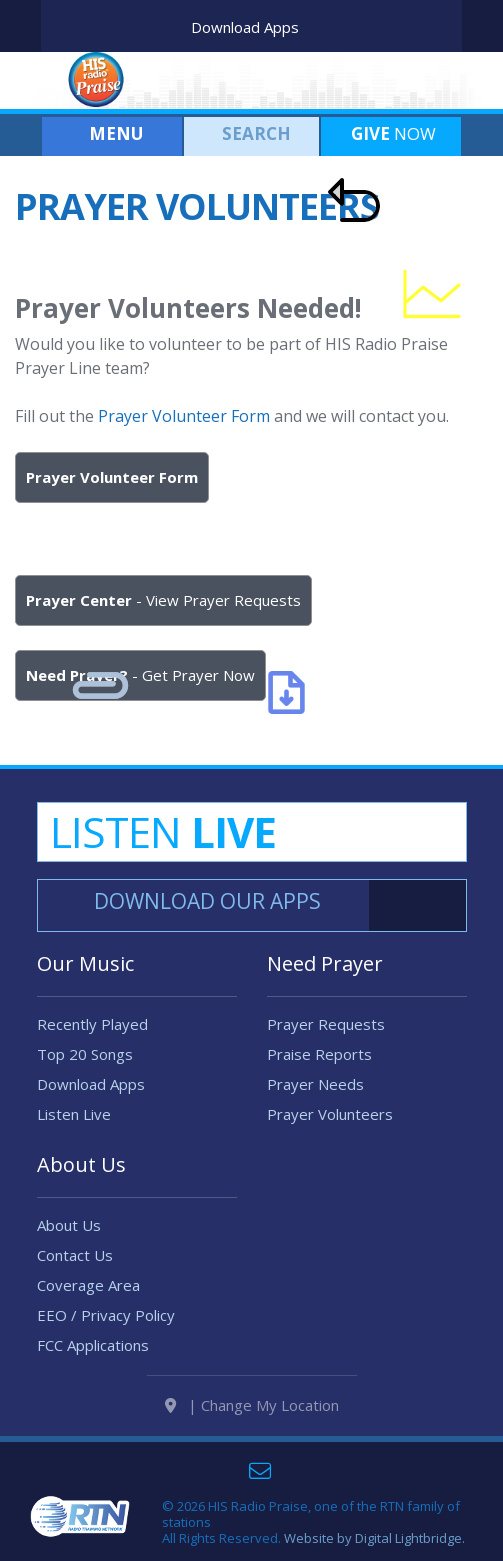 Image resolution: width=503 pixels, height=1561 pixels. What do you see at coordinates (354, 202) in the screenshot?
I see `undo previous action` at bounding box center [354, 202].